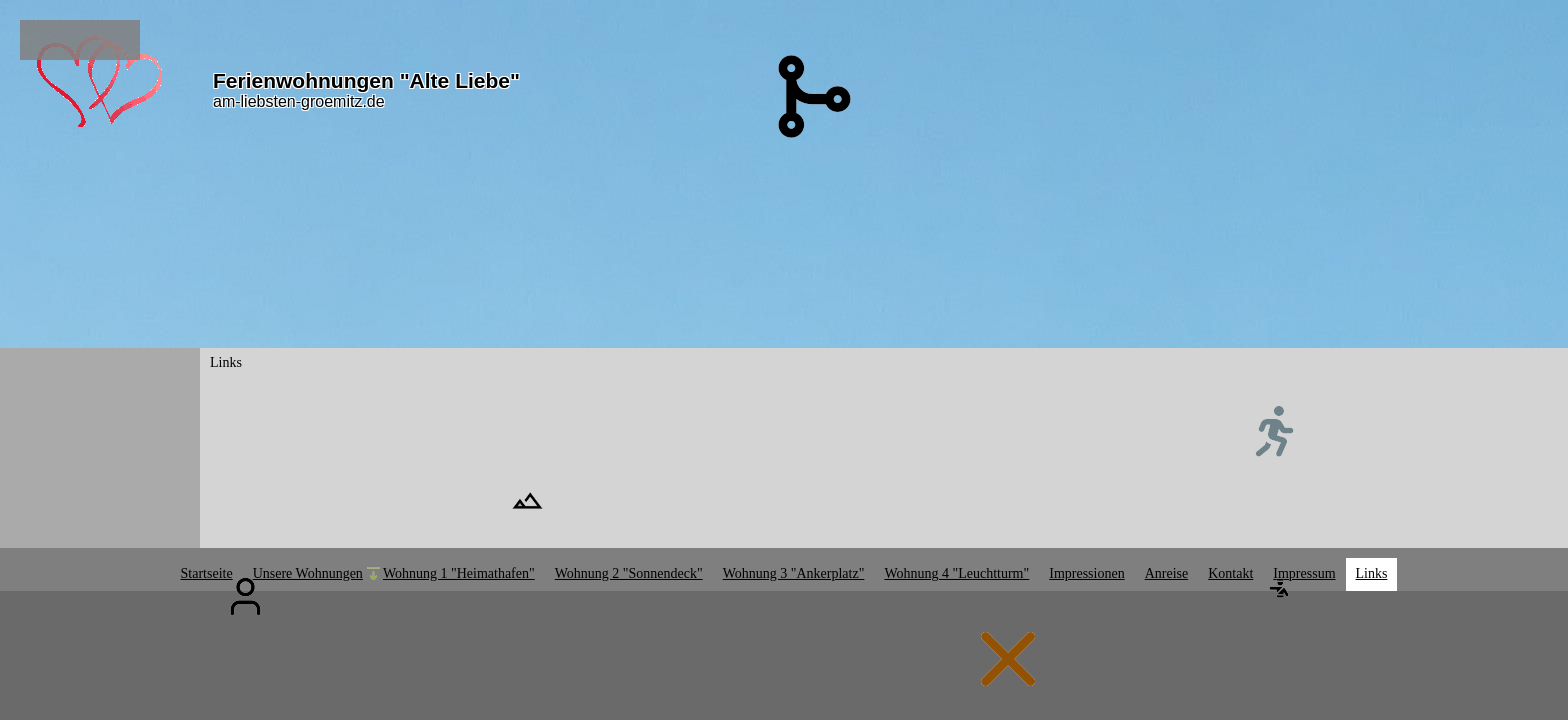  What do you see at coordinates (373, 573) in the screenshot?
I see `download file or content` at bounding box center [373, 573].